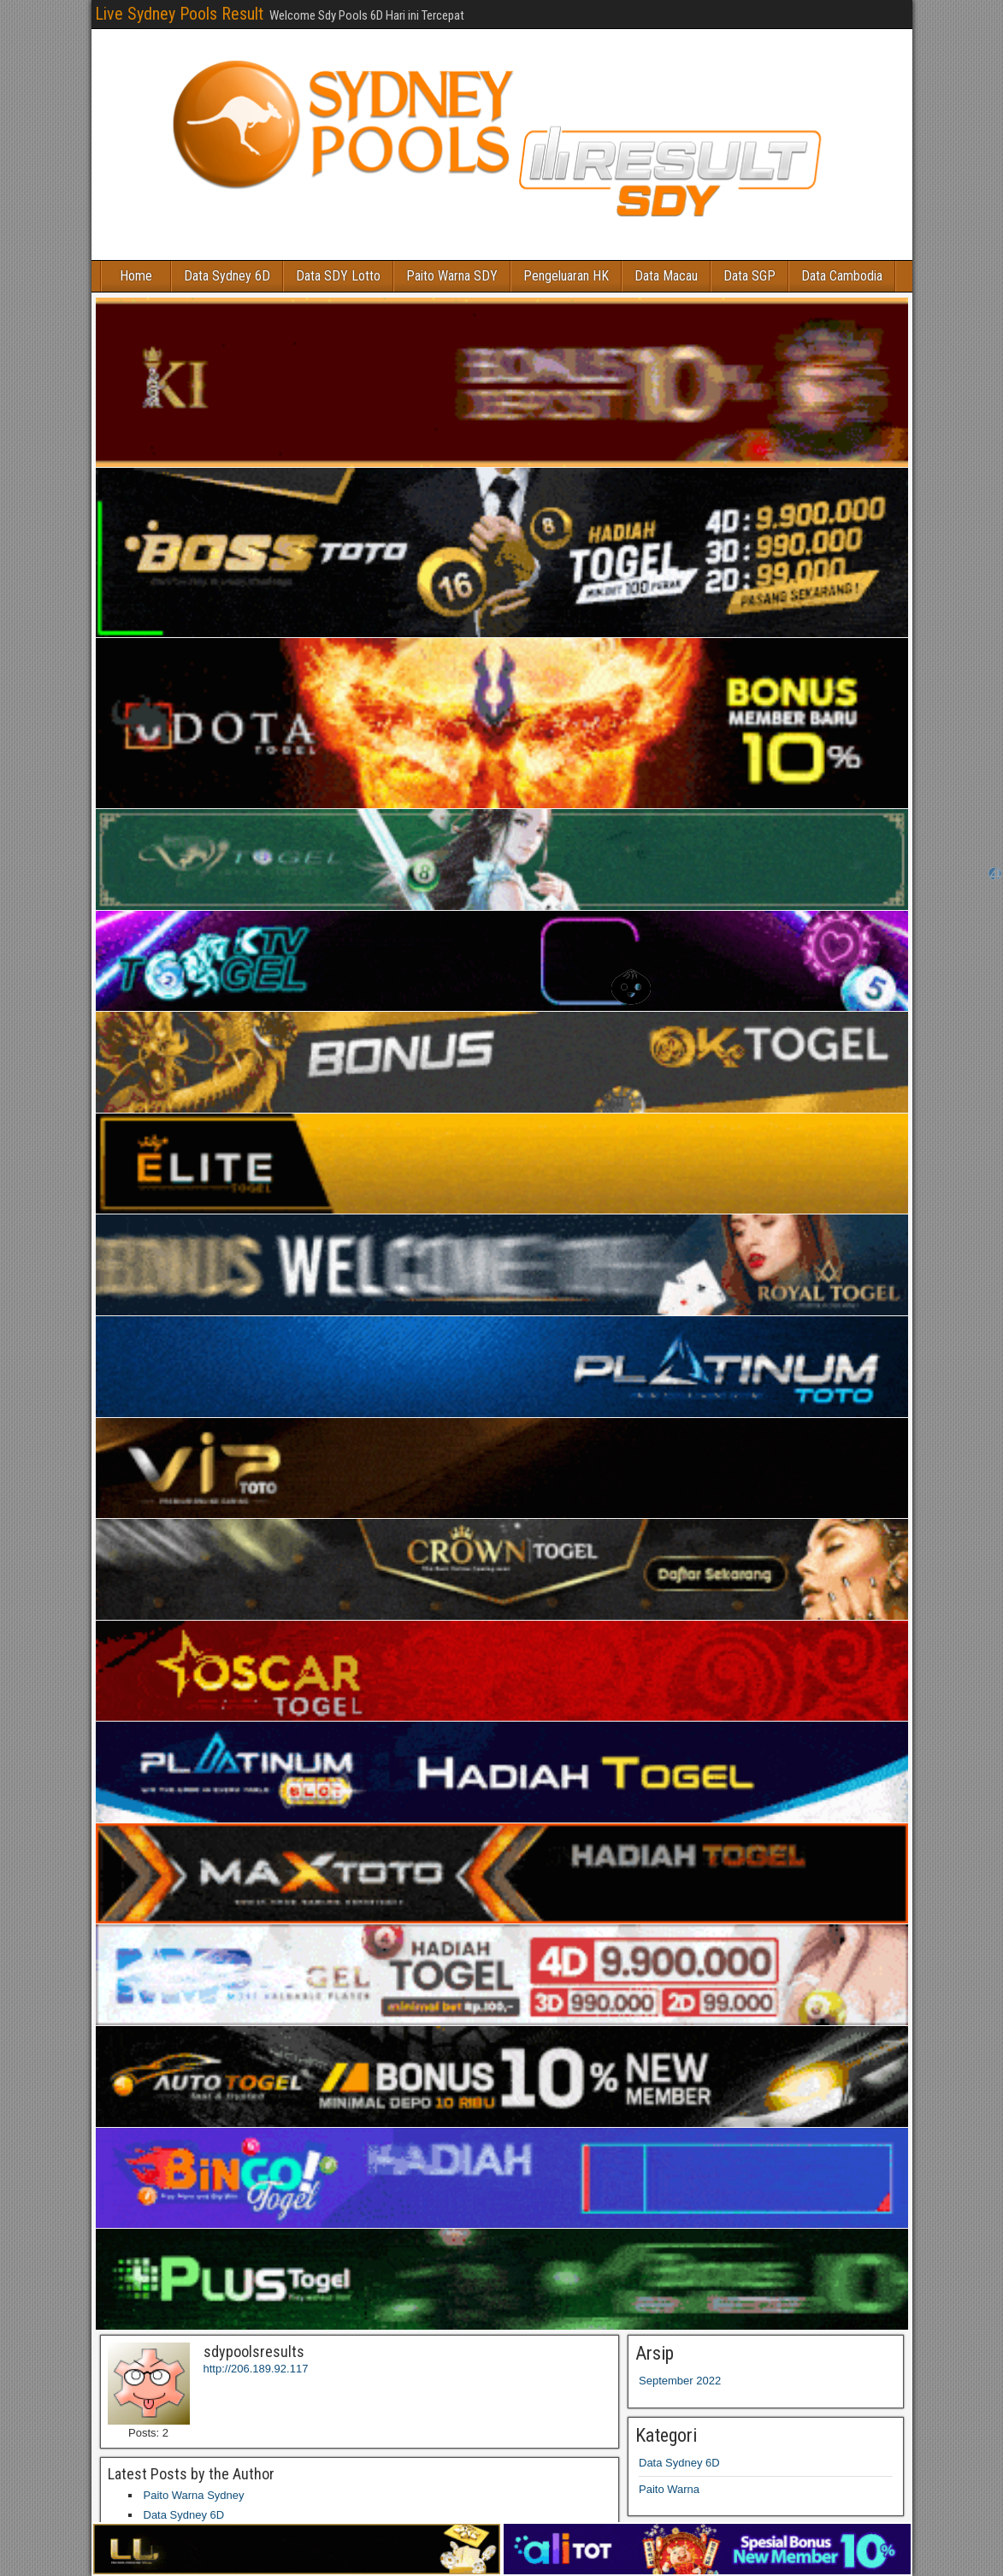 The width and height of the screenshot is (1003, 2576). Describe the element at coordinates (994, 873) in the screenshot. I see `page4 brand logo` at that location.